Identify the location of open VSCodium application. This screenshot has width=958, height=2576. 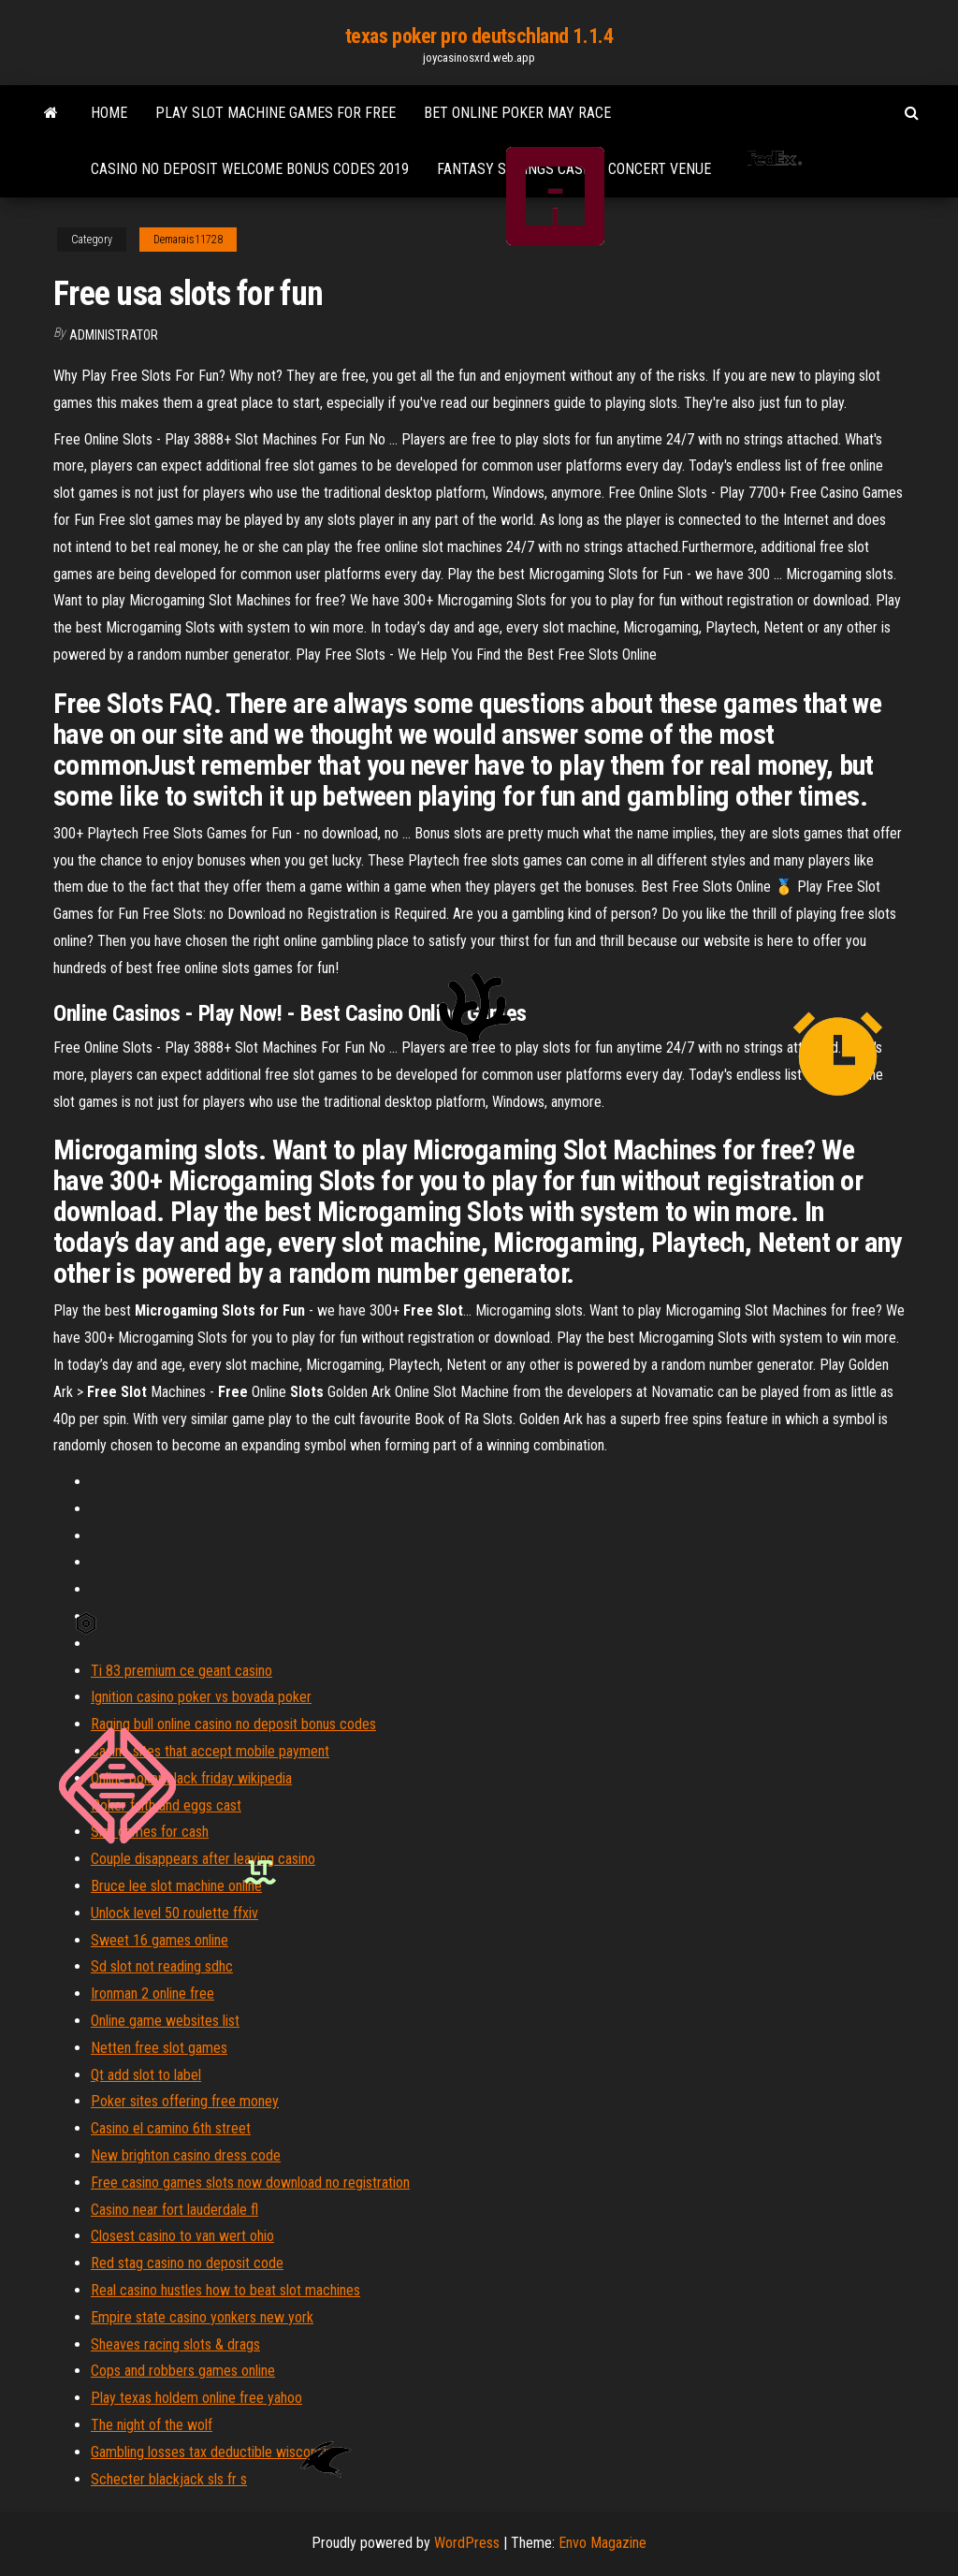
(474, 1008).